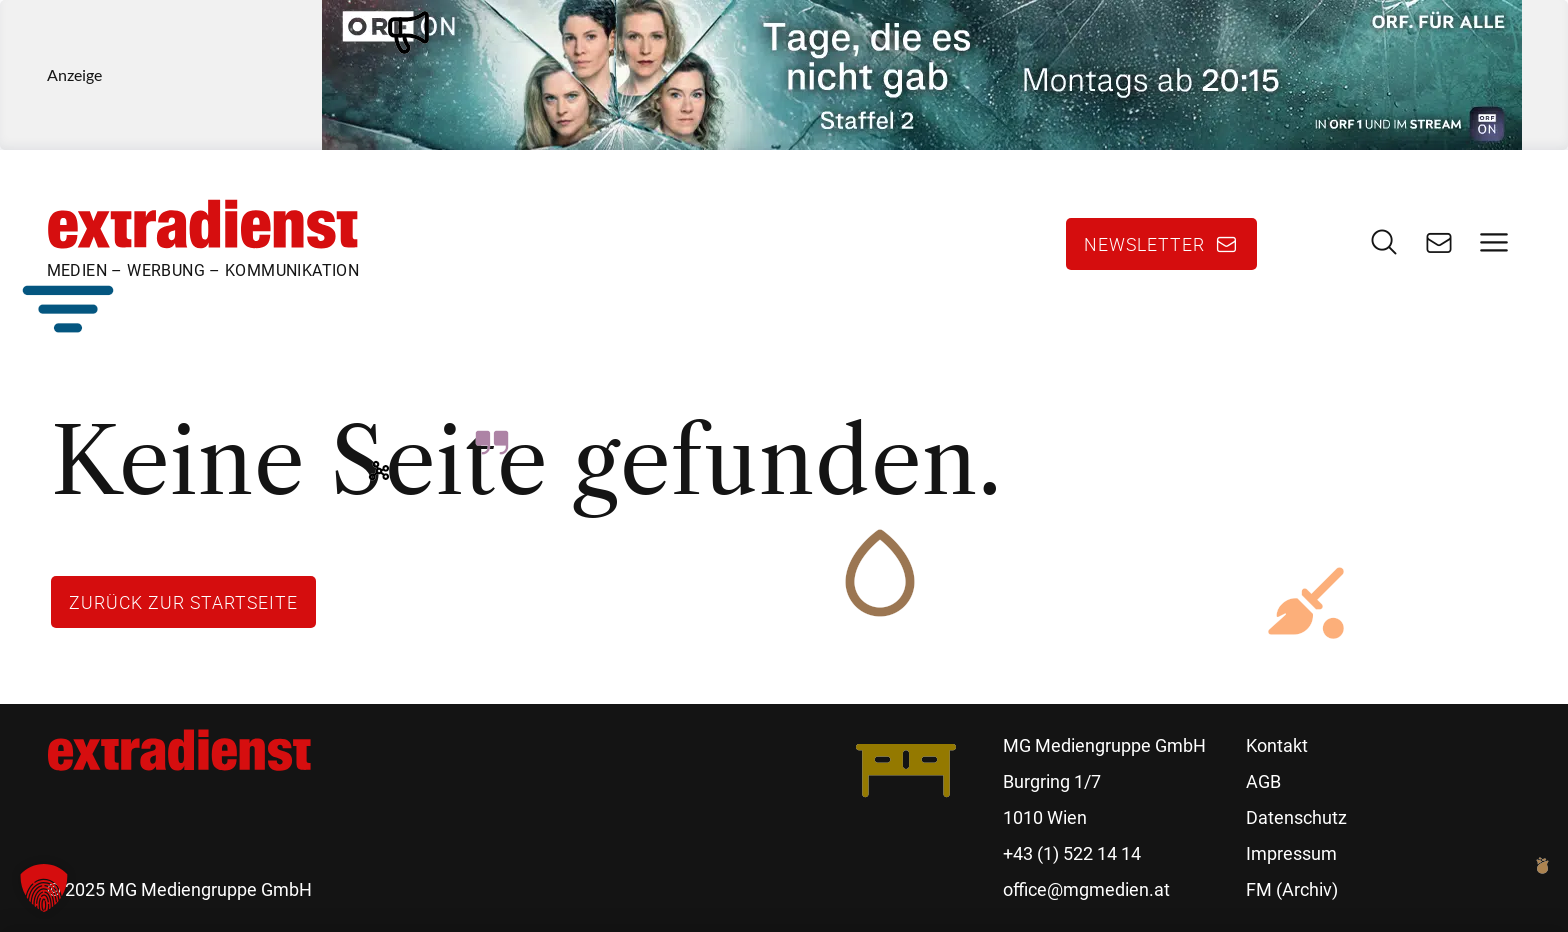 This screenshot has width=1568, height=932. What do you see at coordinates (906, 769) in the screenshot?
I see `access workspace or desk settings` at bounding box center [906, 769].